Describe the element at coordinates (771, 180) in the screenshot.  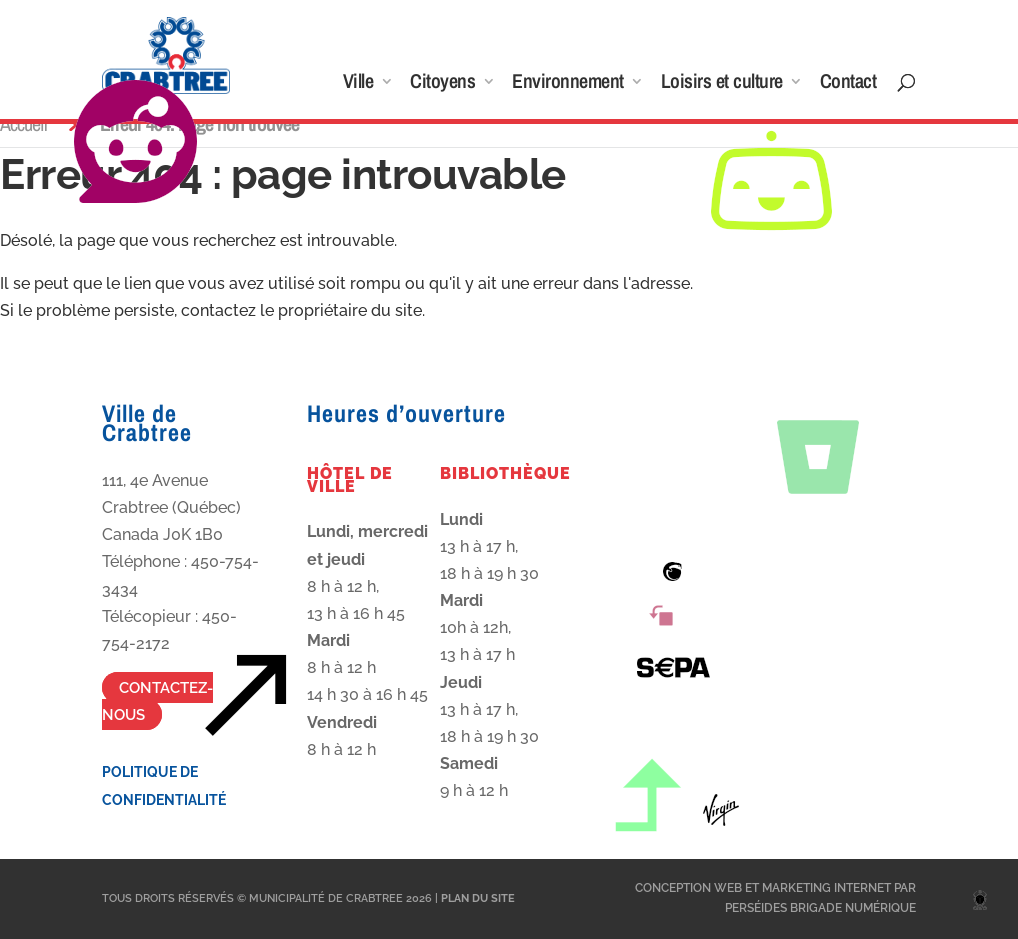
I see `link to Bitrise CI/CD platform` at that location.